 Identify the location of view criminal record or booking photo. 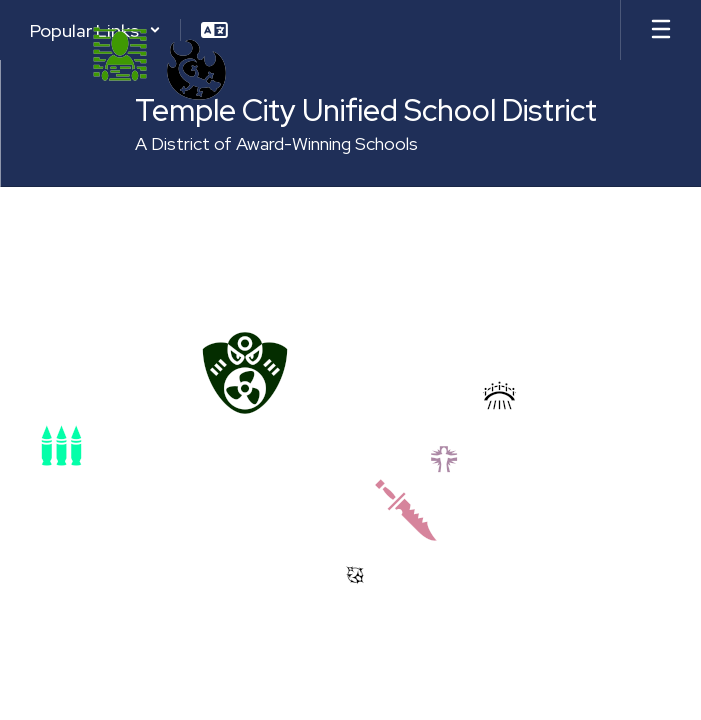
(120, 54).